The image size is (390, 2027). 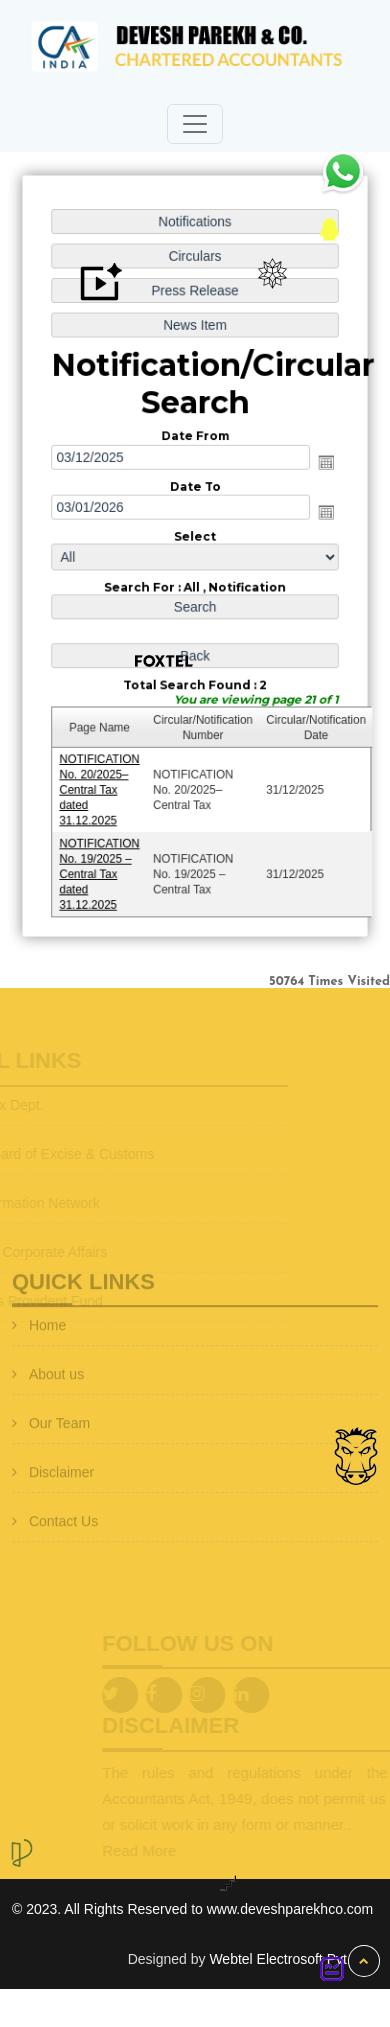 What do you see at coordinates (228, 1883) in the screenshot?
I see `open the FutureLearn online learning platform` at bounding box center [228, 1883].